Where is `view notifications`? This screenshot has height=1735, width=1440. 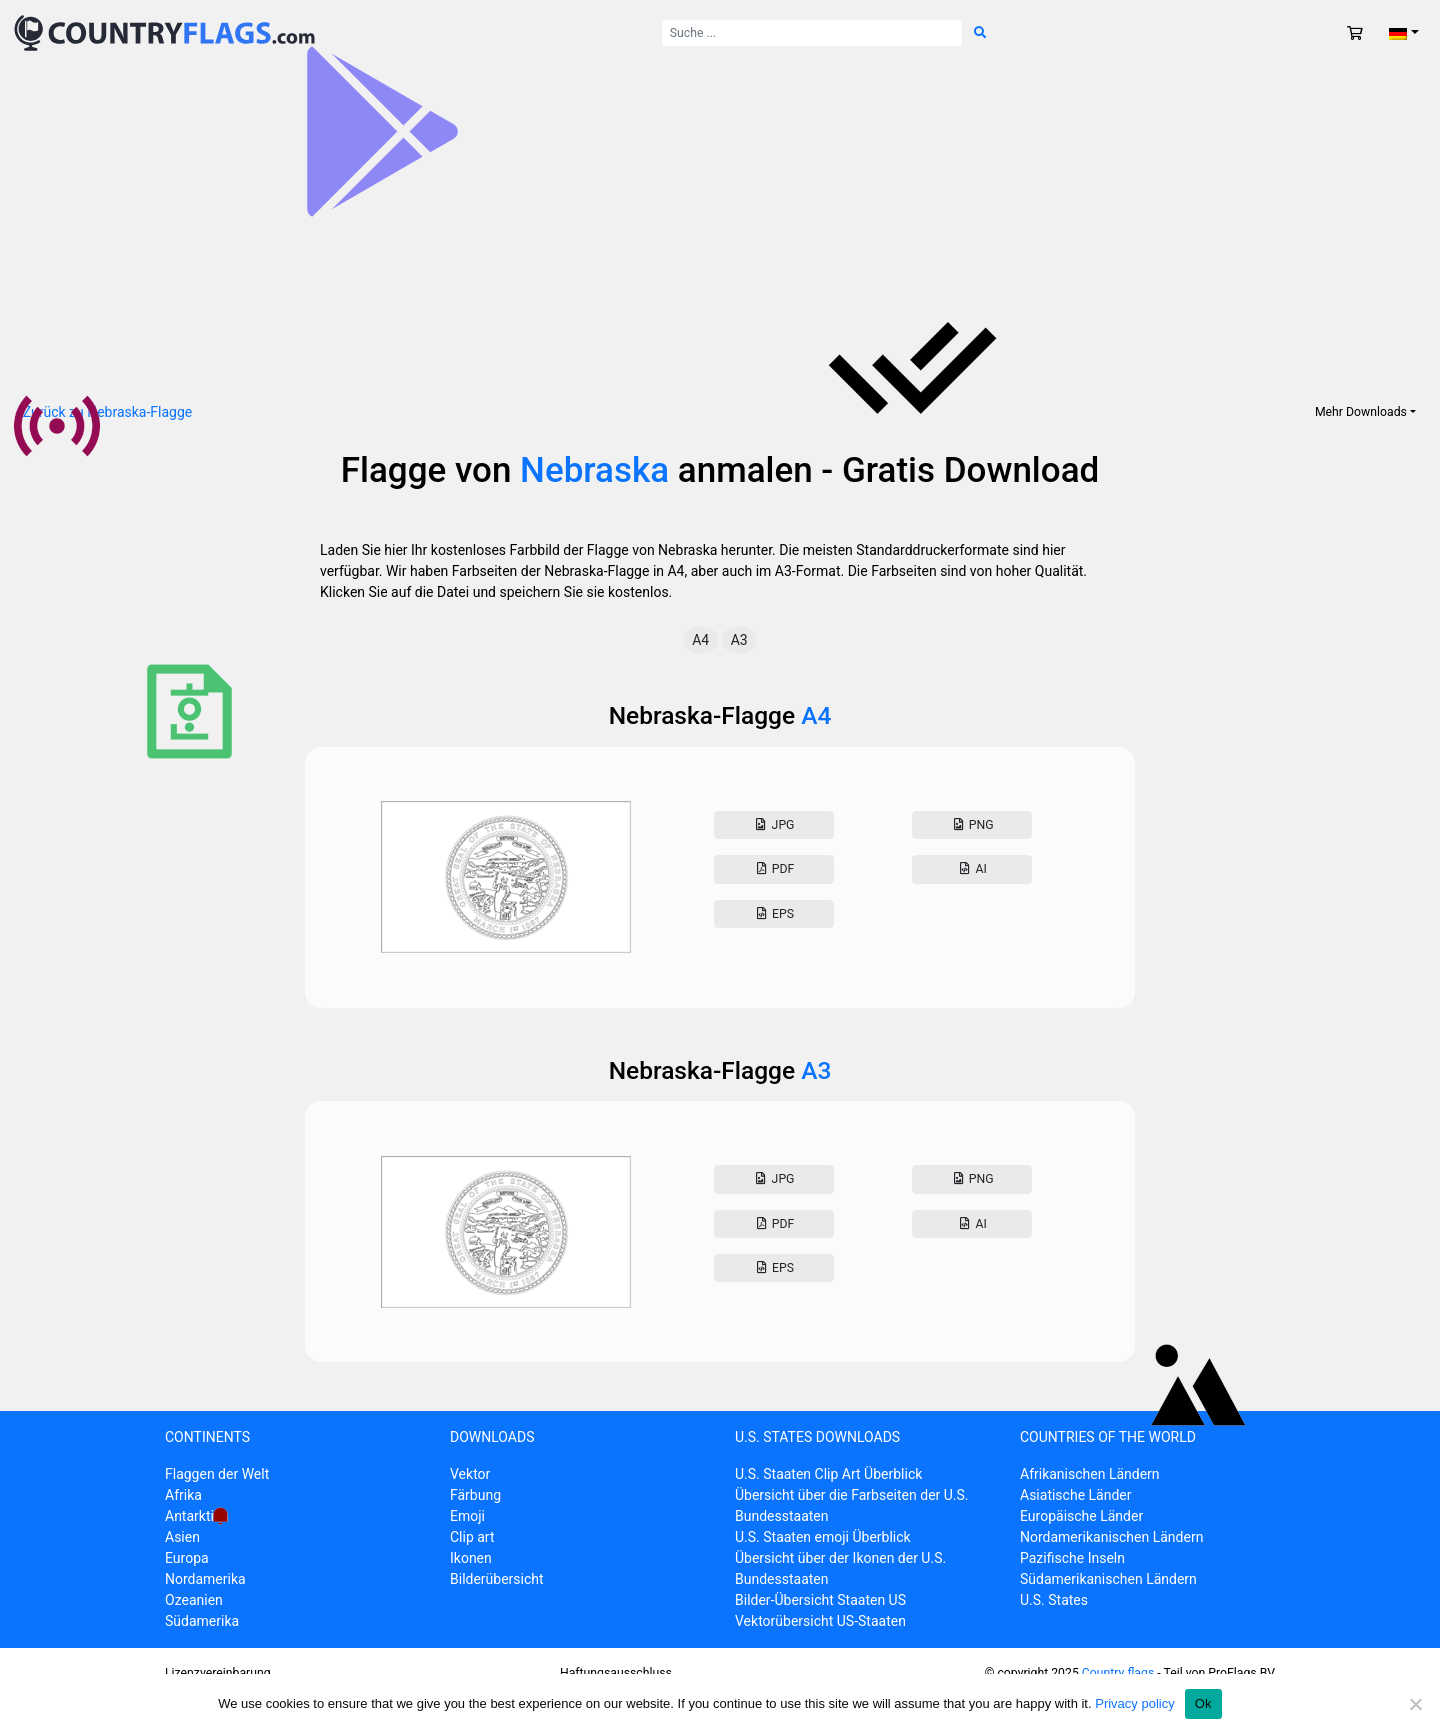
view notifications is located at coordinates (220, 1515).